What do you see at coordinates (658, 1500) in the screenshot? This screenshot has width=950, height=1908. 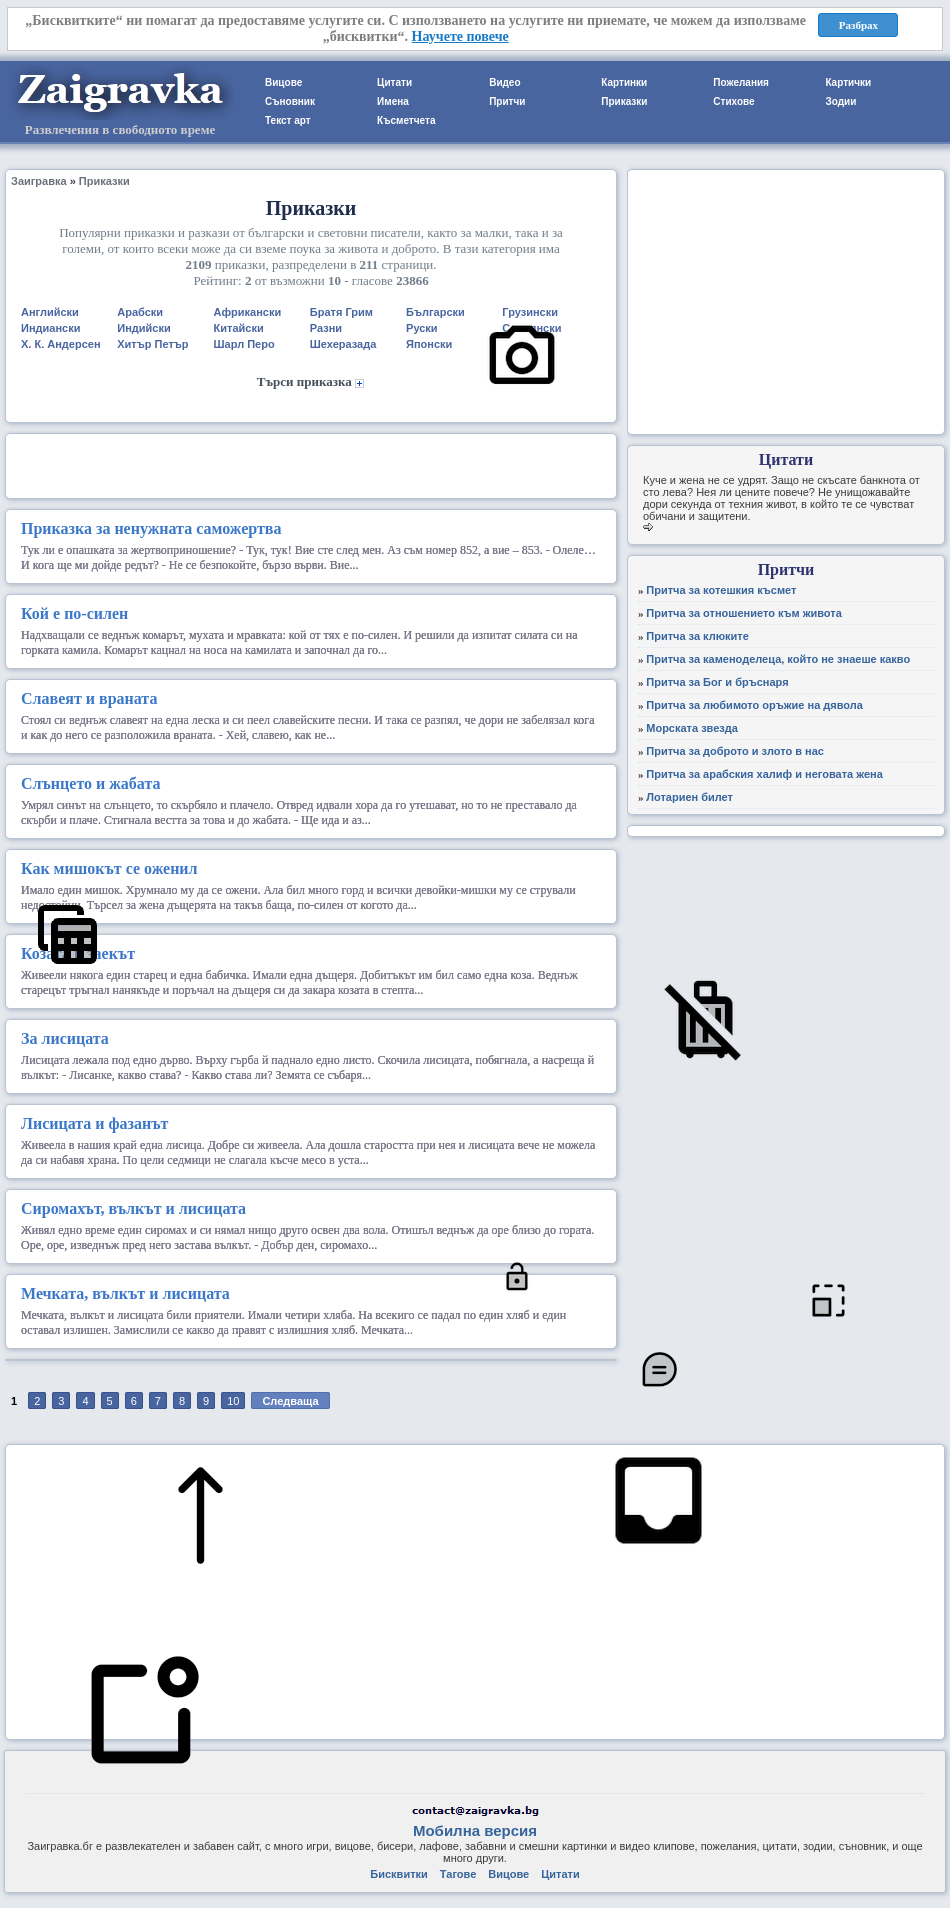 I see `access your inbox` at bounding box center [658, 1500].